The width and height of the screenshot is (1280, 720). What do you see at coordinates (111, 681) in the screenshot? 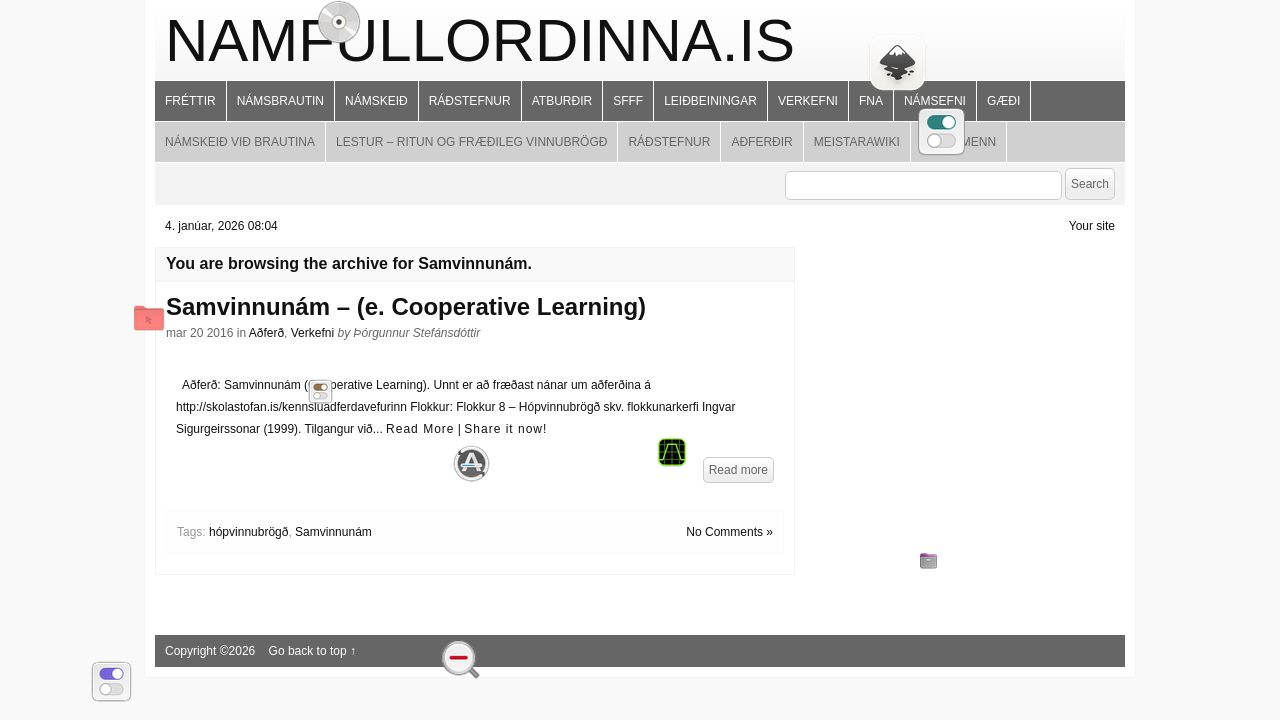
I see `open gnome tweaks settings` at bounding box center [111, 681].